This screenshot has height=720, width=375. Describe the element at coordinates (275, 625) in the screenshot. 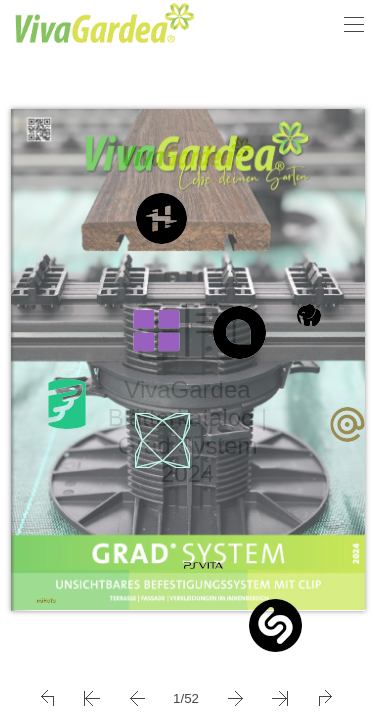

I see `open Shazam to identify a song` at that location.